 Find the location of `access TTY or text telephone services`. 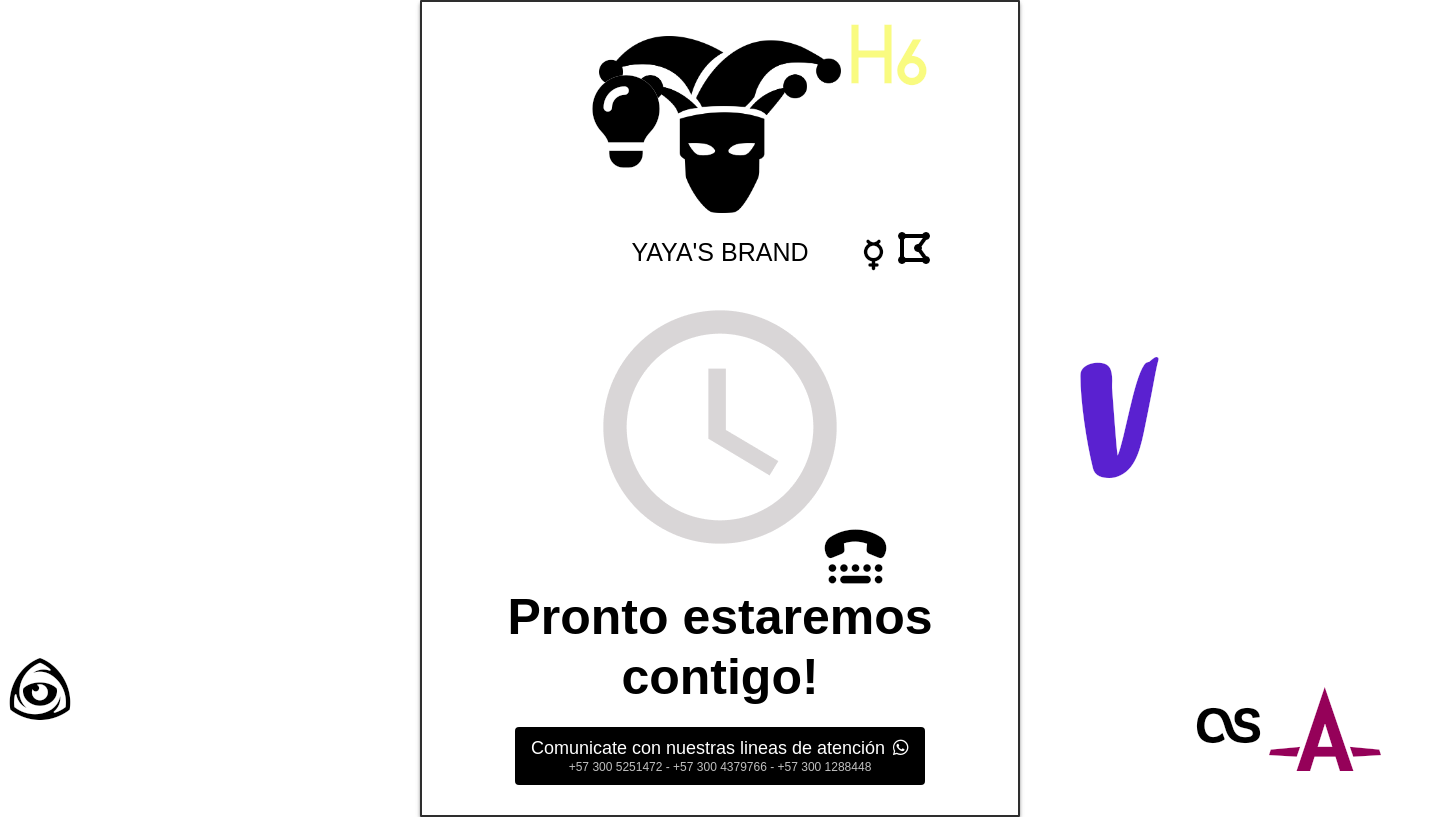

access TTY or text telephone services is located at coordinates (855, 556).